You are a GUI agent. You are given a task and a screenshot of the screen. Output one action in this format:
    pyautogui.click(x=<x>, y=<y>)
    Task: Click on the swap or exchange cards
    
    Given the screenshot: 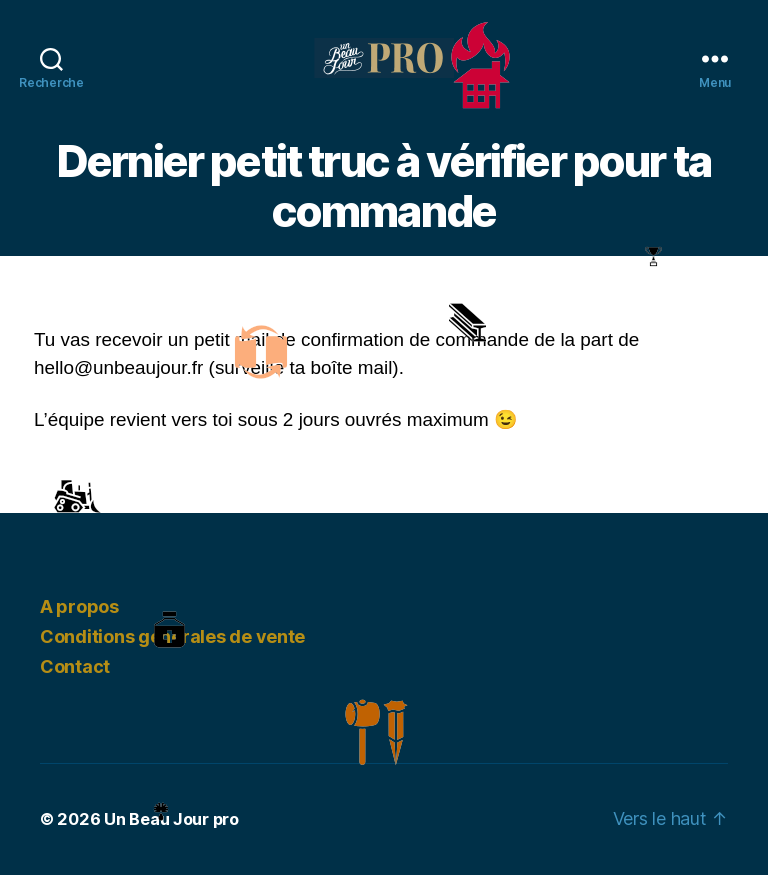 What is the action you would take?
    pyautogui.click(x=261, y=352)
    